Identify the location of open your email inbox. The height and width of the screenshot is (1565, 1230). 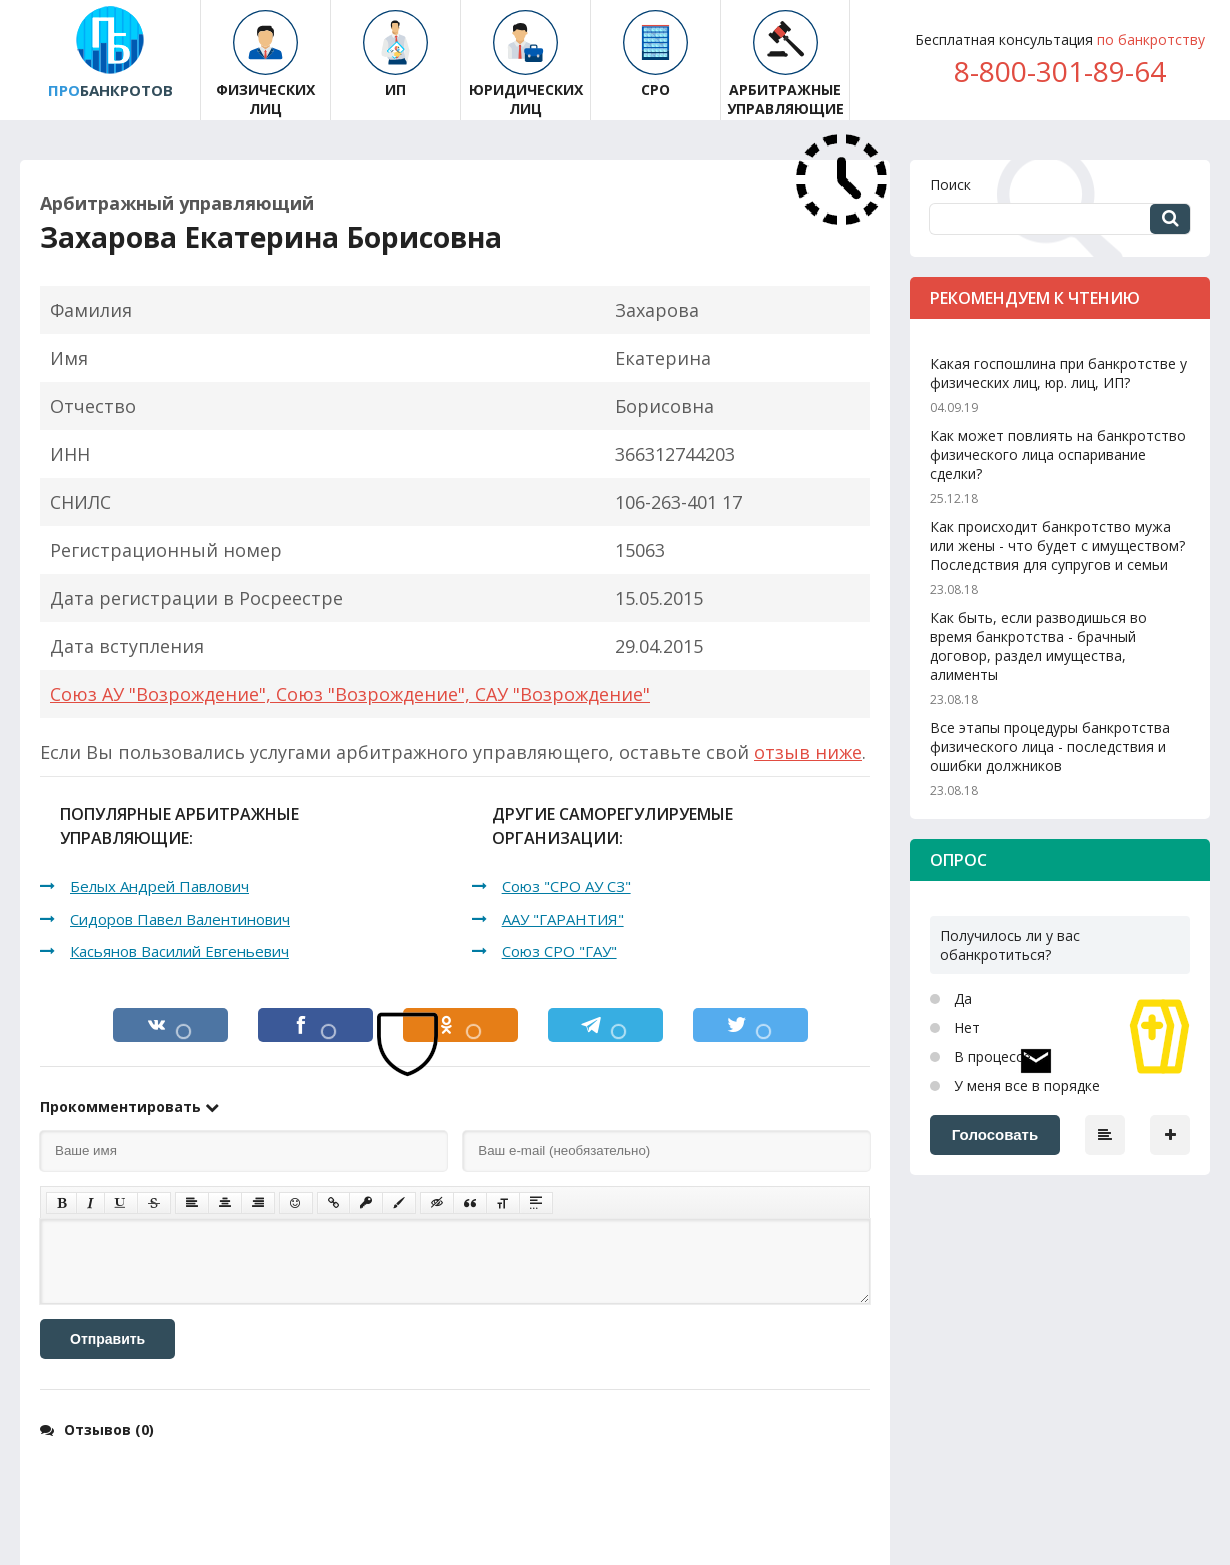
(1036, 1061).